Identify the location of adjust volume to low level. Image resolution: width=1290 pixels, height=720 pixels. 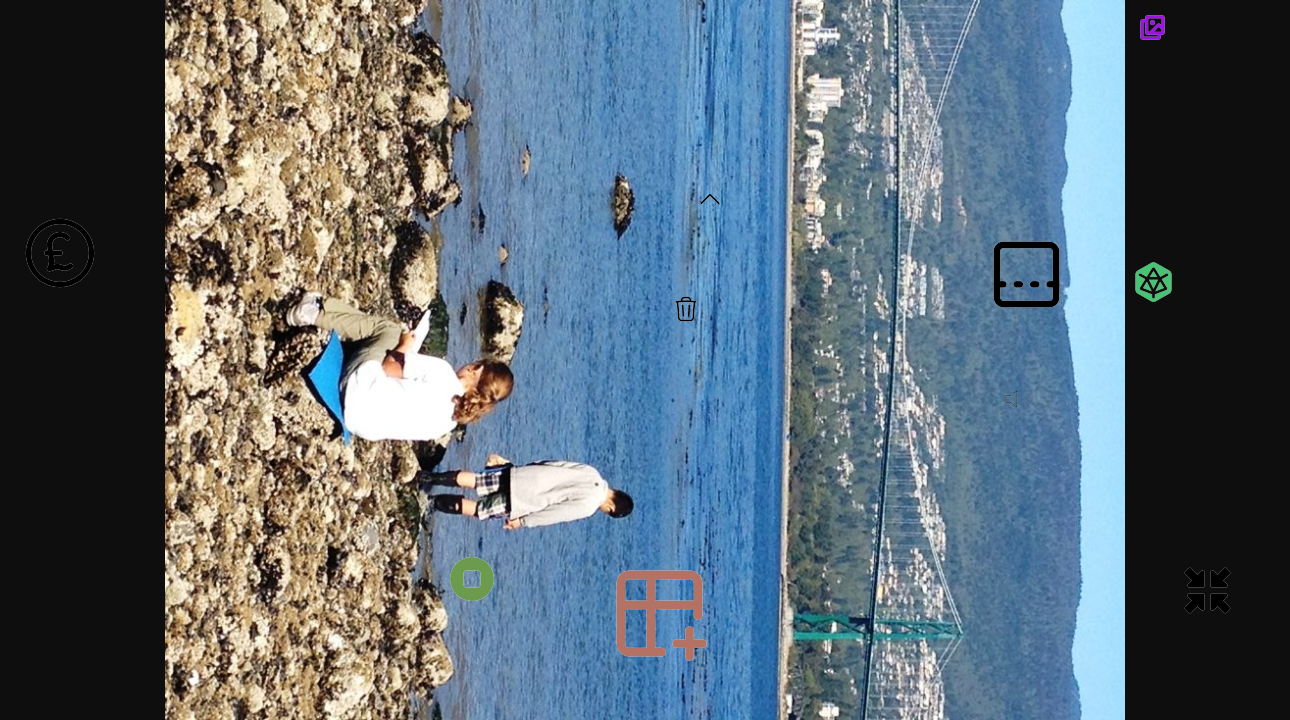
(1014, 399).